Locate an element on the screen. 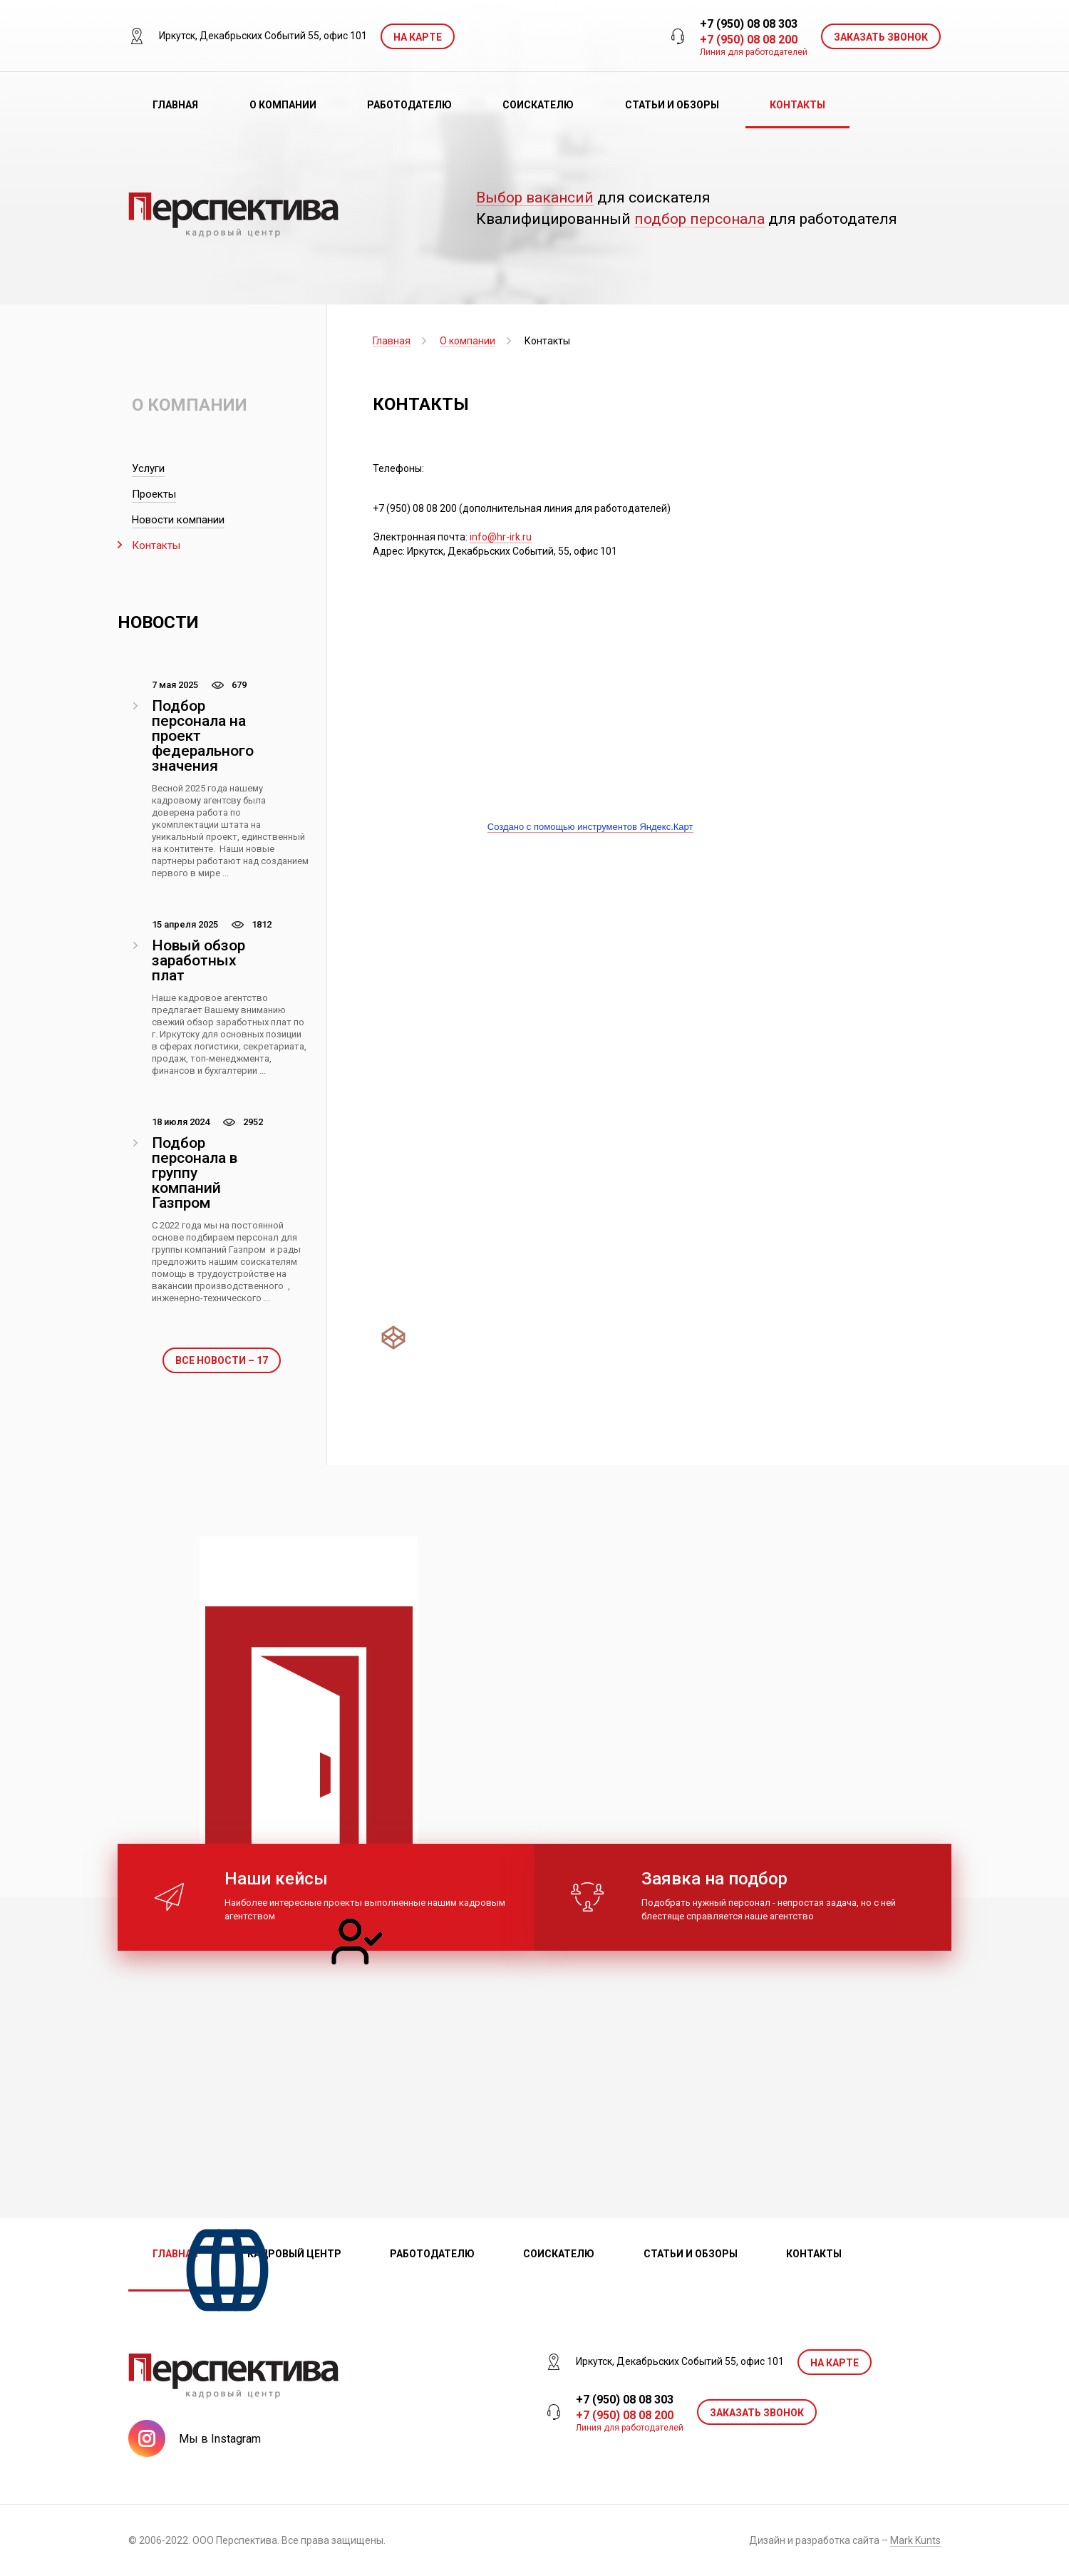 The height and width of the screenshot is (2576, 1069). view inventory or storage items is located at coordinates (227, 2270).